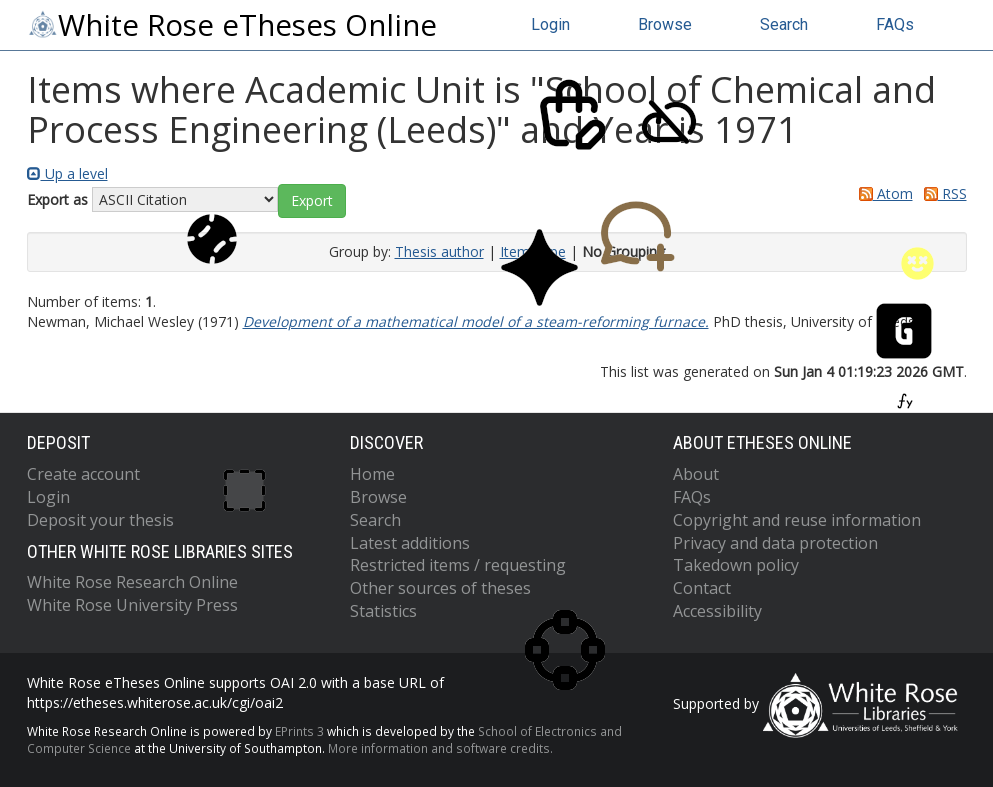  What do you see at coordinates (636, 233) in the screenshot?
I see `start a new conversation` at bounding box center [636, 233].